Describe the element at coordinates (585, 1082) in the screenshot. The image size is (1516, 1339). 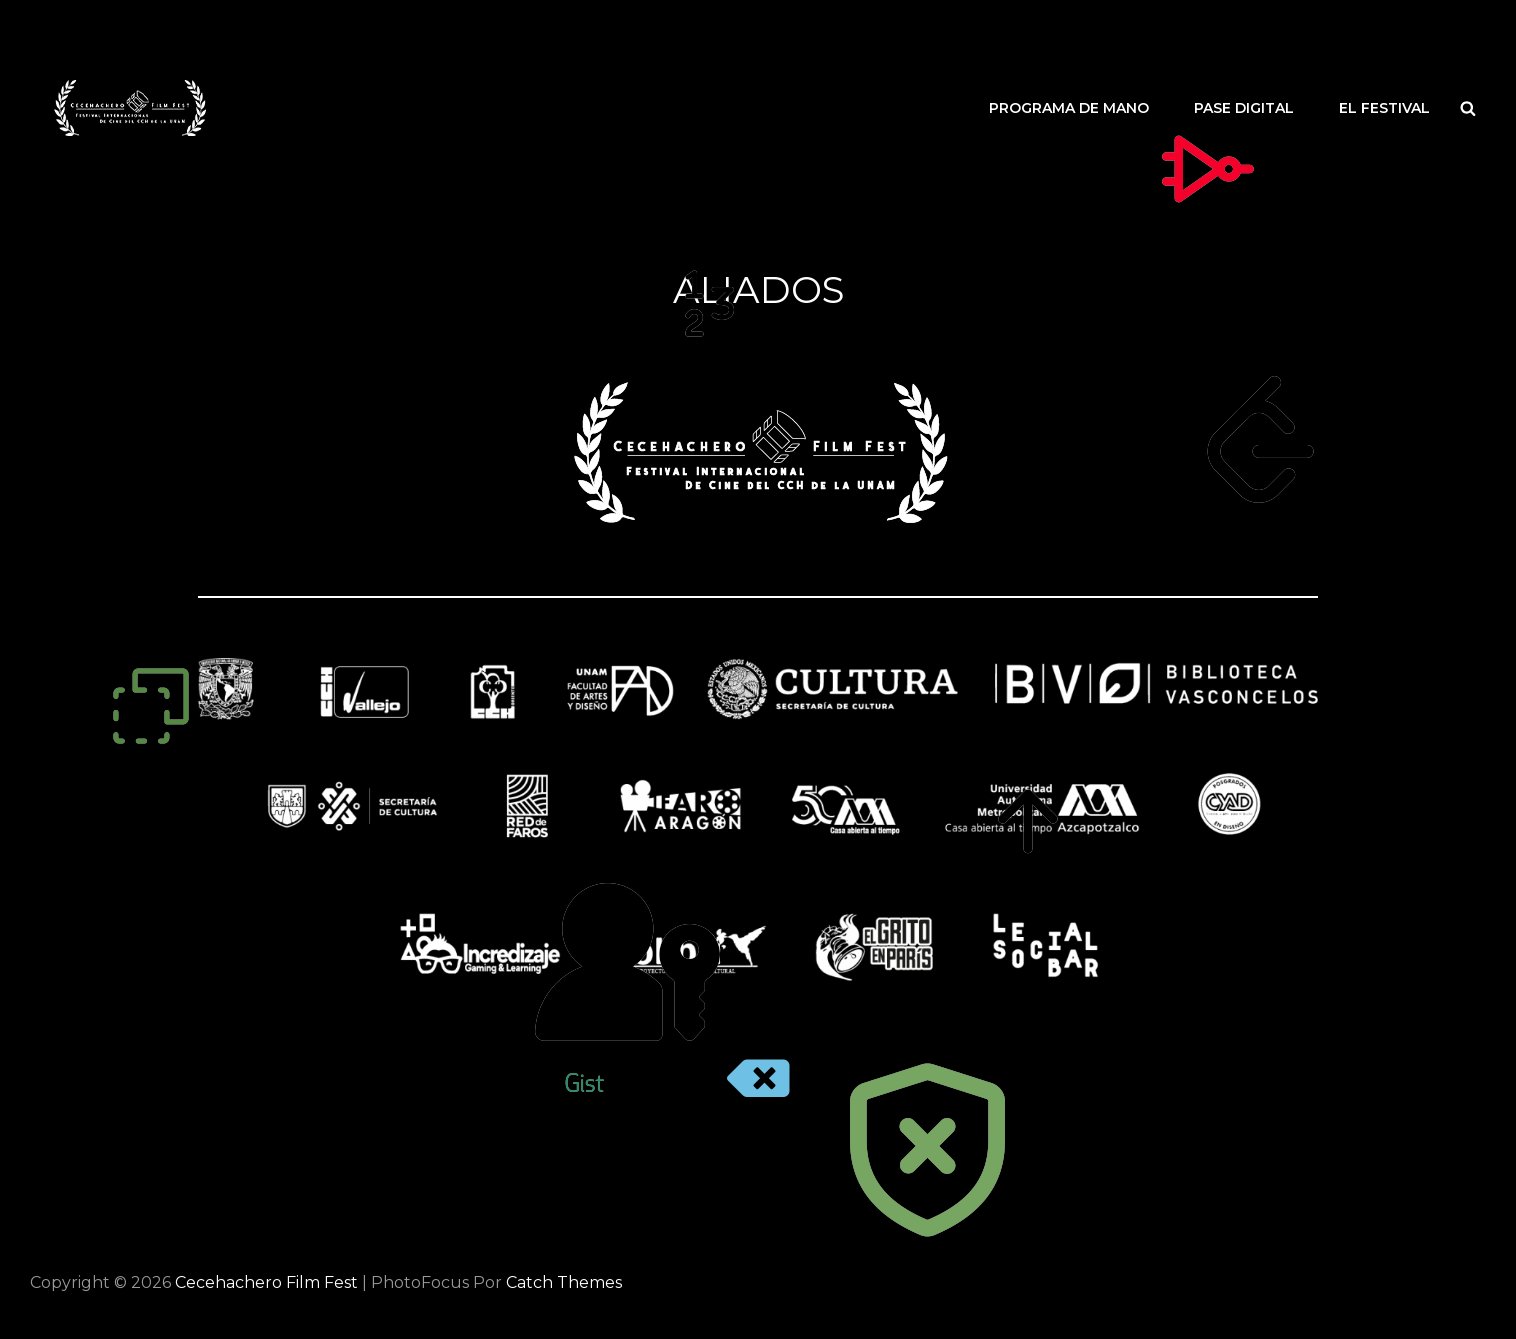
I see `navigate to GitHub Gist service` at that location.